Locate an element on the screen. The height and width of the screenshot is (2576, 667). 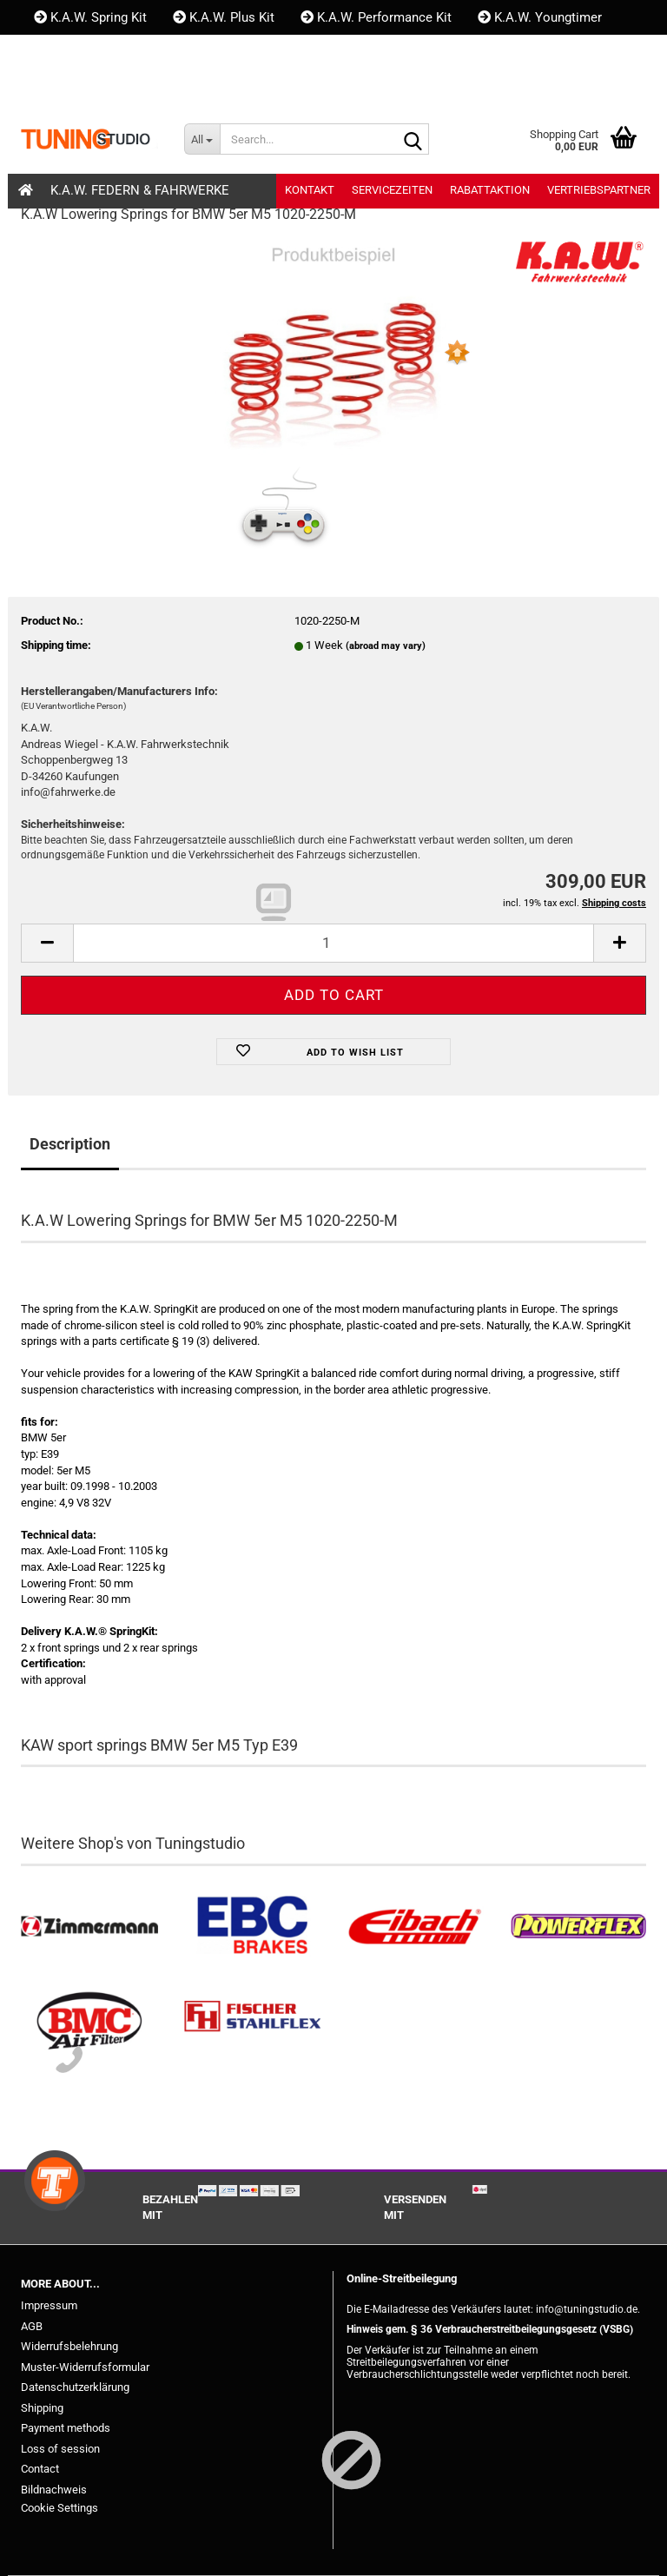
start a phone call is located at coordinates (69, 2059).